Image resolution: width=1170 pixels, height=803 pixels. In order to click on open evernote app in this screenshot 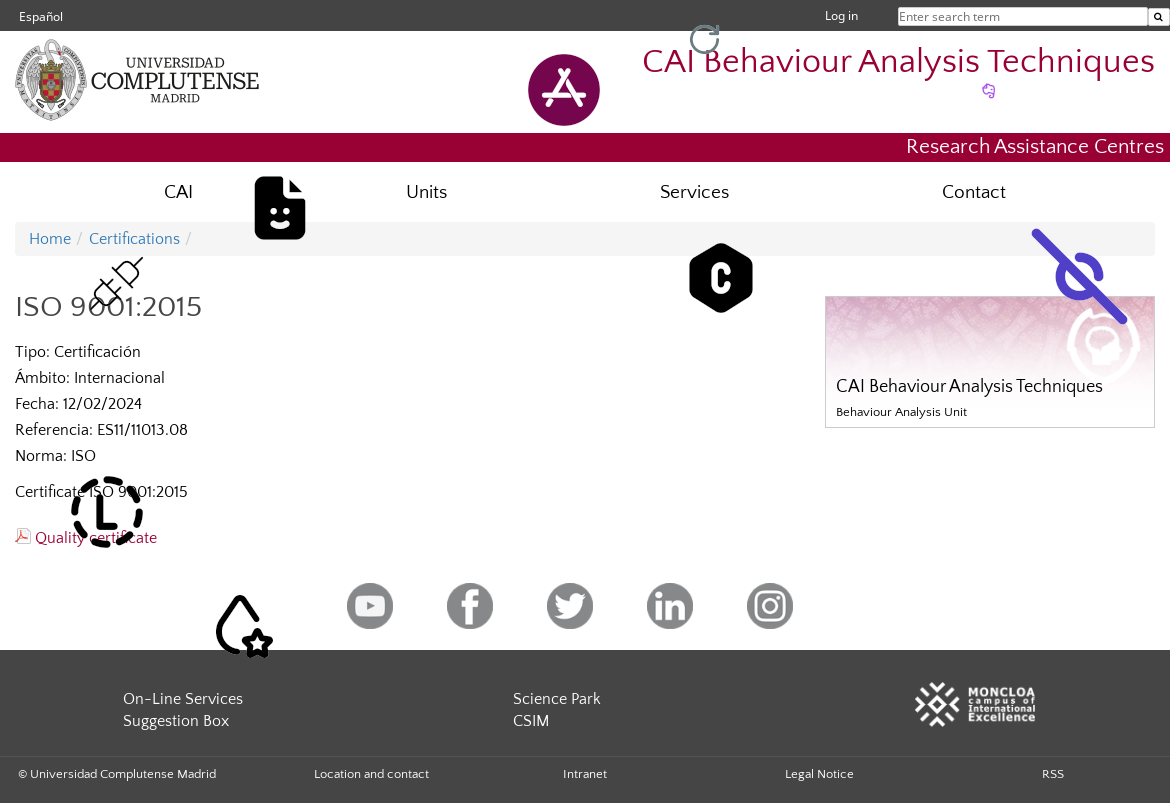, I will do `click(989, 91)`.